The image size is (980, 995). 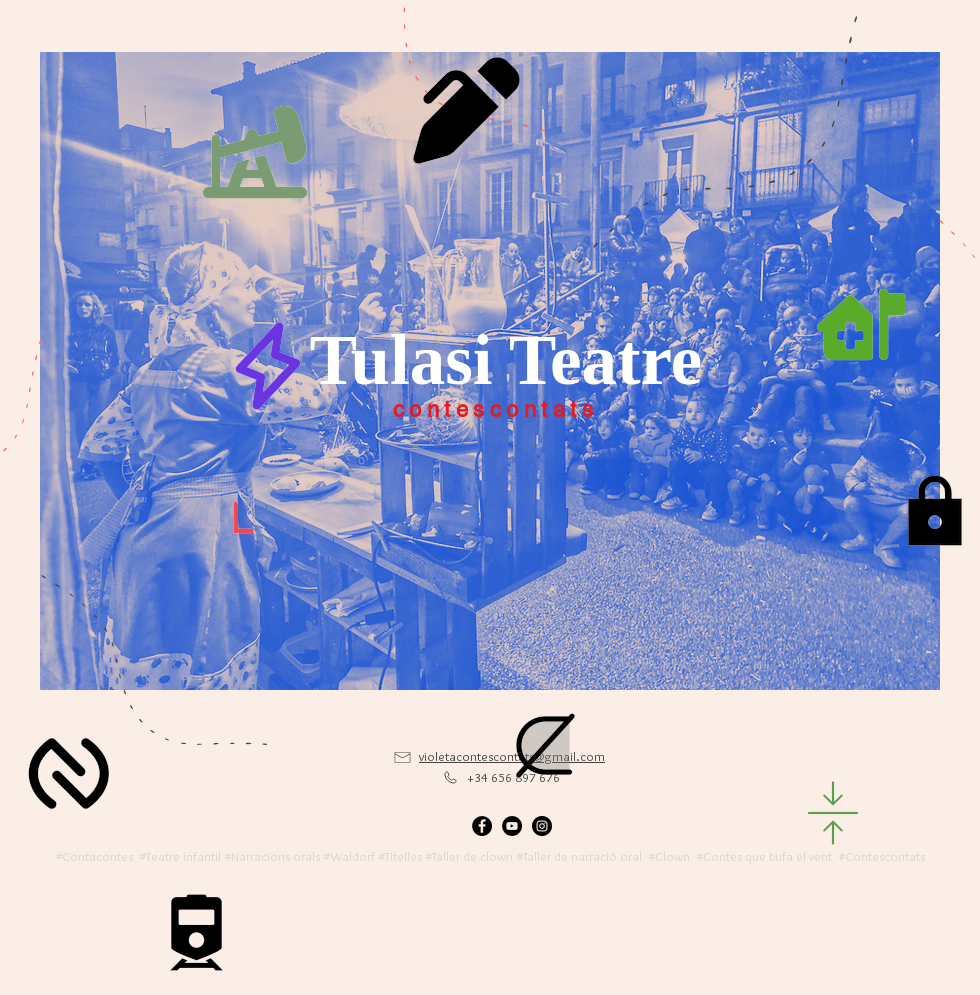 I want to click on view train schedules or rail services, so click(x=196, y=932).